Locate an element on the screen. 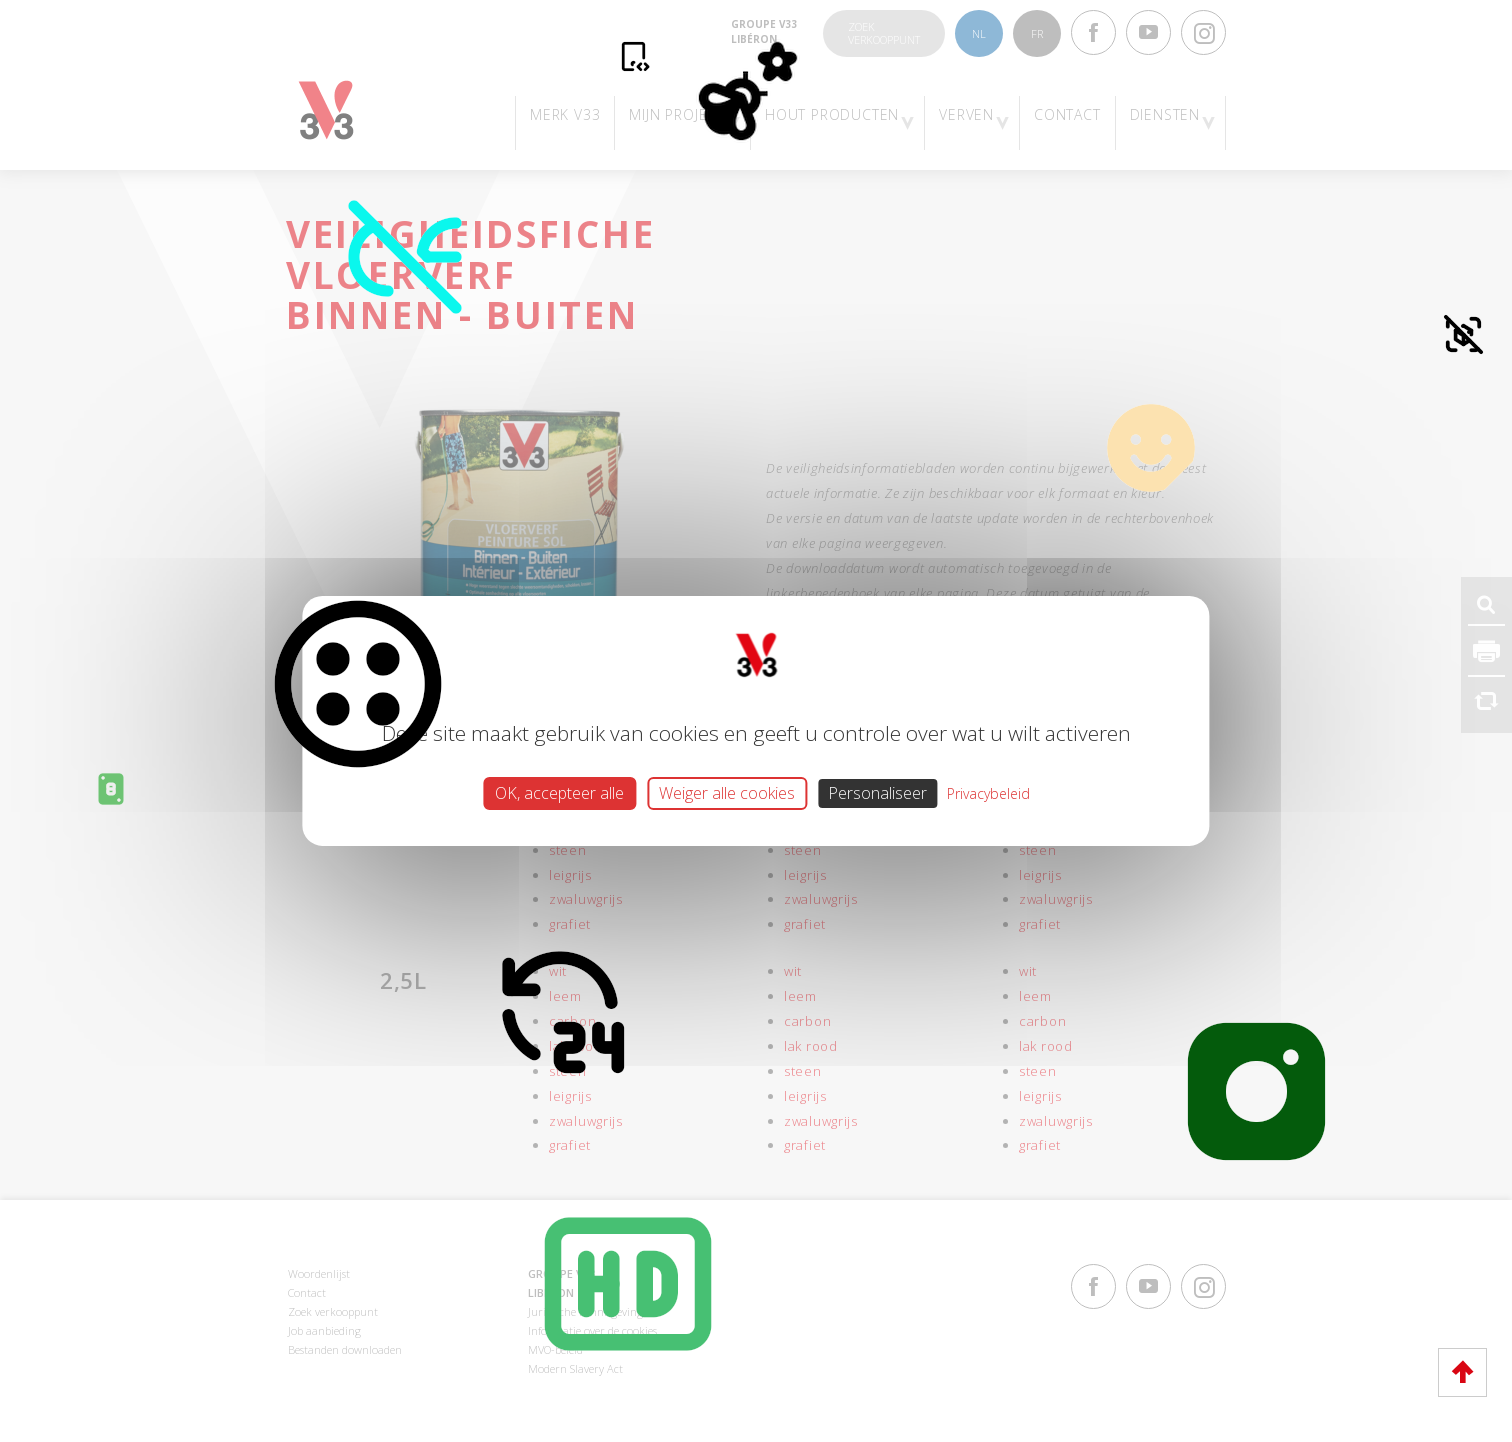  connect to Twilio communication services is located at coordinates (358, 684).